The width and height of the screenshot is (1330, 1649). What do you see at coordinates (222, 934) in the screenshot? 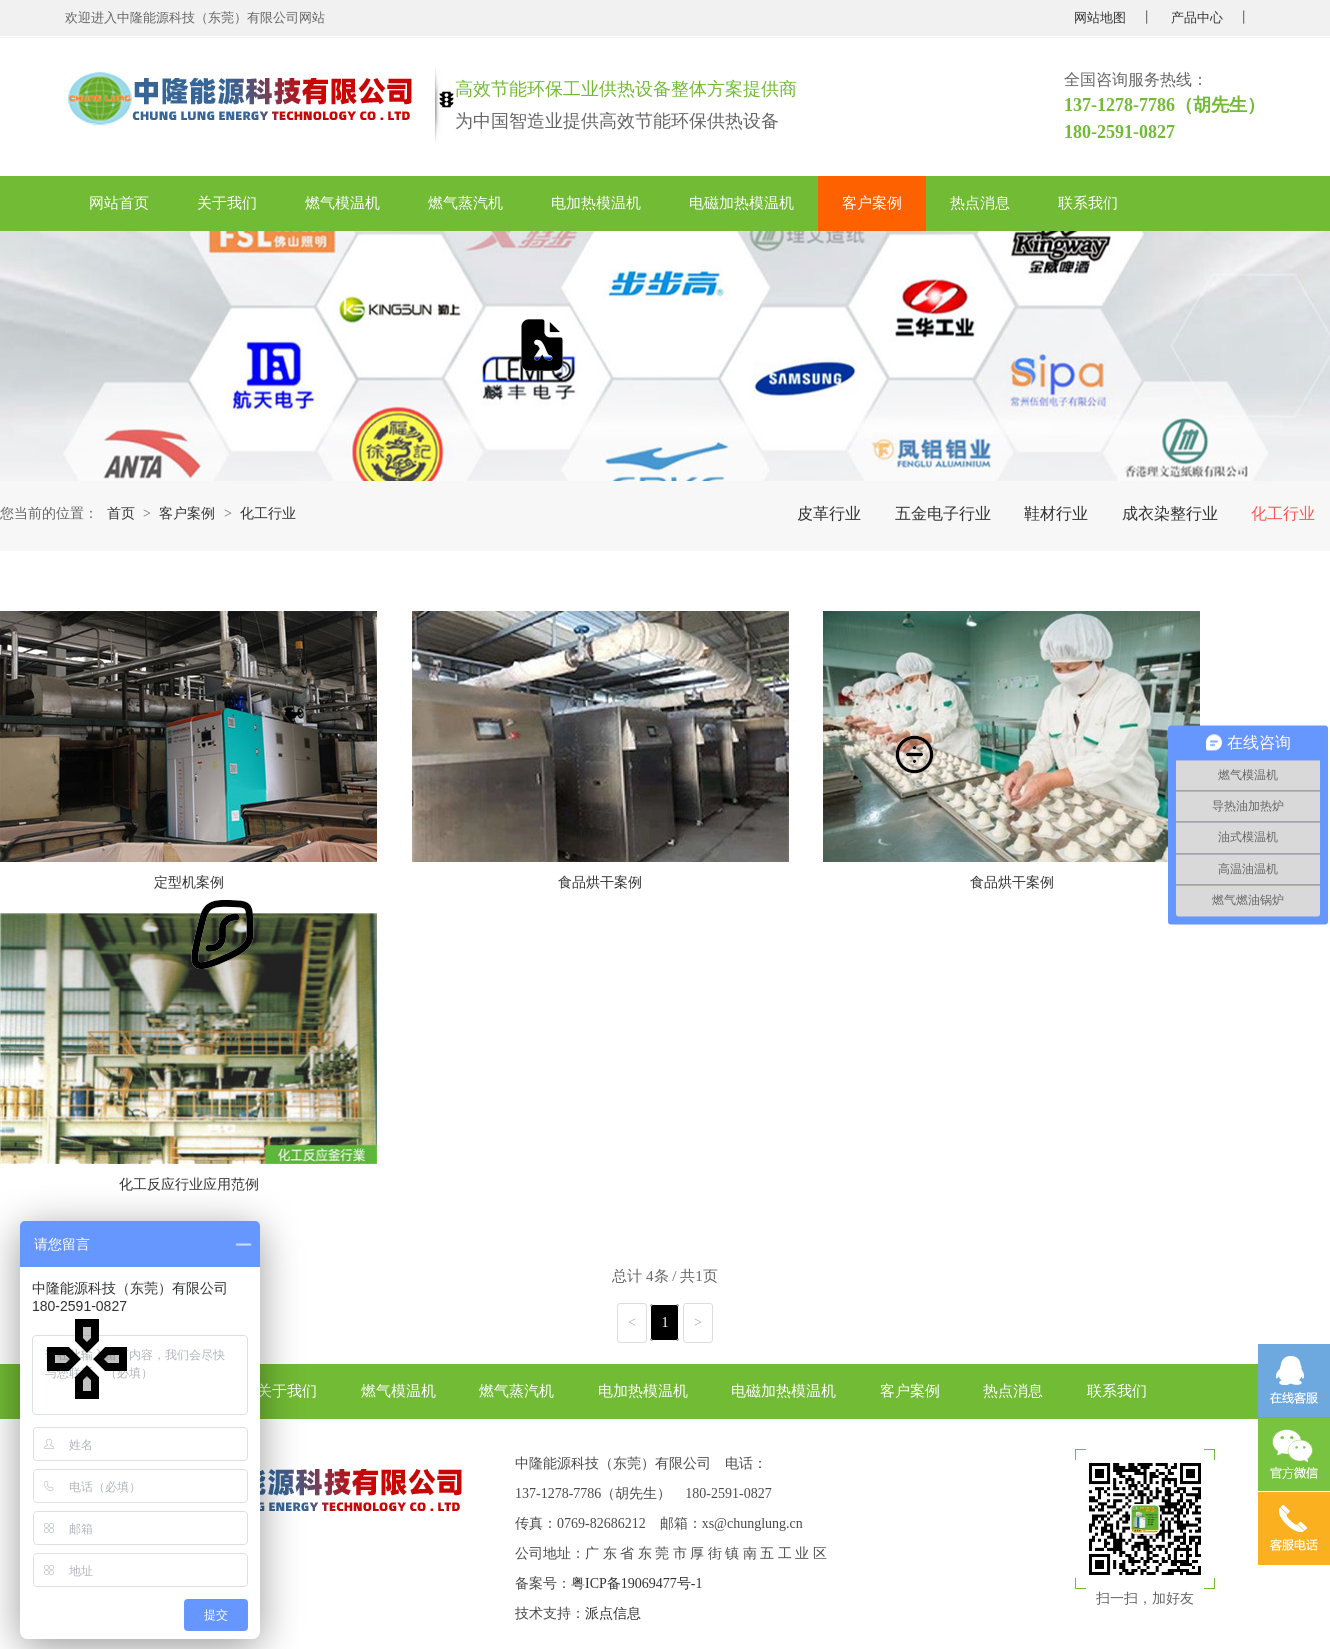
I see `open surfshark vpn app` at bounding box center [222, 934].